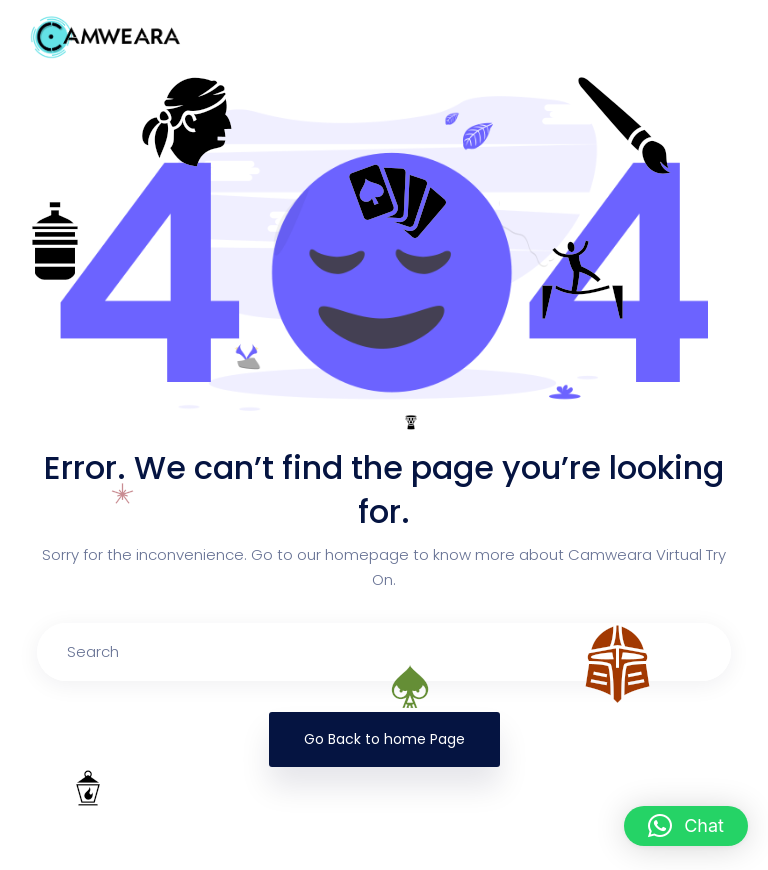 The image size is (768, 870). I want to click on select bandana accessory for character customization, so click(187, 123).